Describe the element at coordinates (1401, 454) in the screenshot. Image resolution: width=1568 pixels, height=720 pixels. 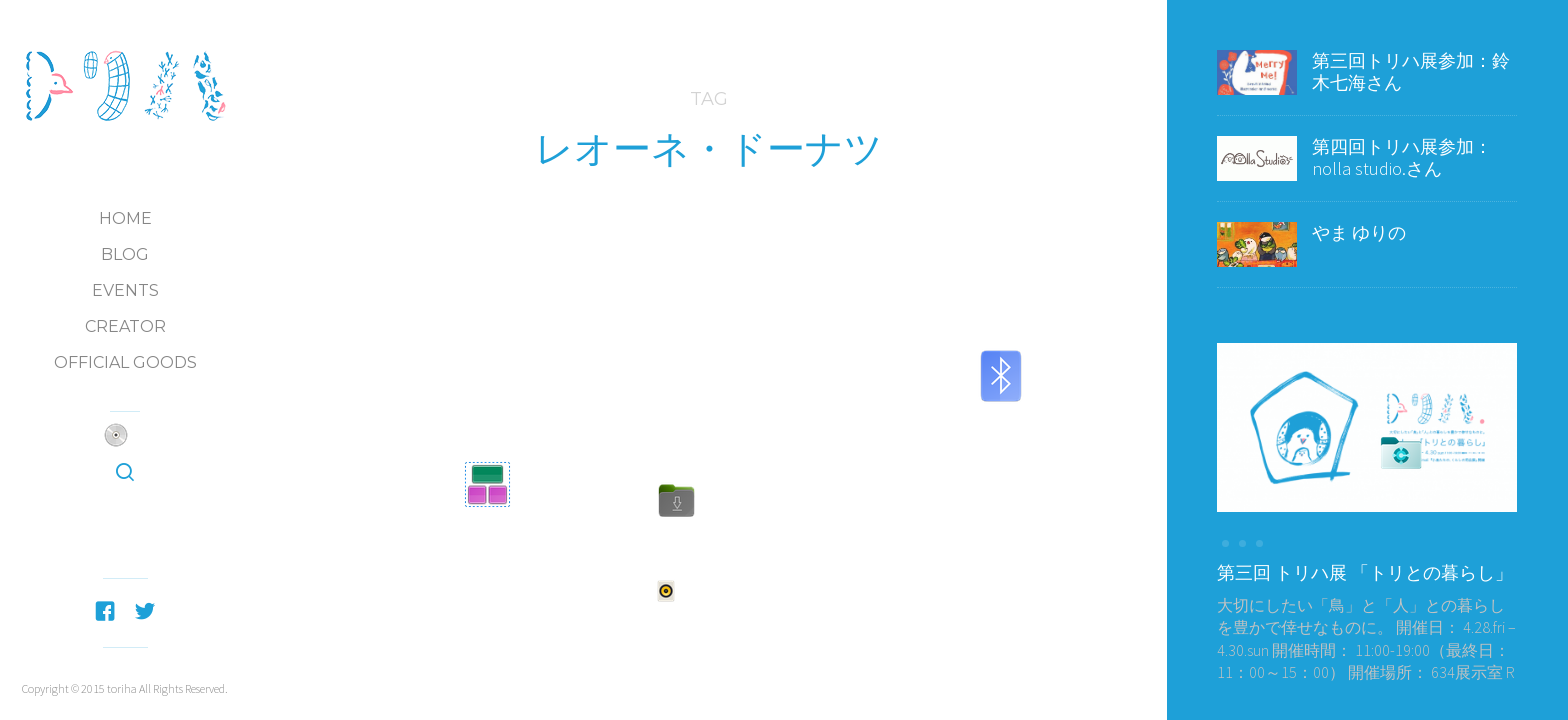
I see `open microsoft dynamics 365 business central files folder` at that location.